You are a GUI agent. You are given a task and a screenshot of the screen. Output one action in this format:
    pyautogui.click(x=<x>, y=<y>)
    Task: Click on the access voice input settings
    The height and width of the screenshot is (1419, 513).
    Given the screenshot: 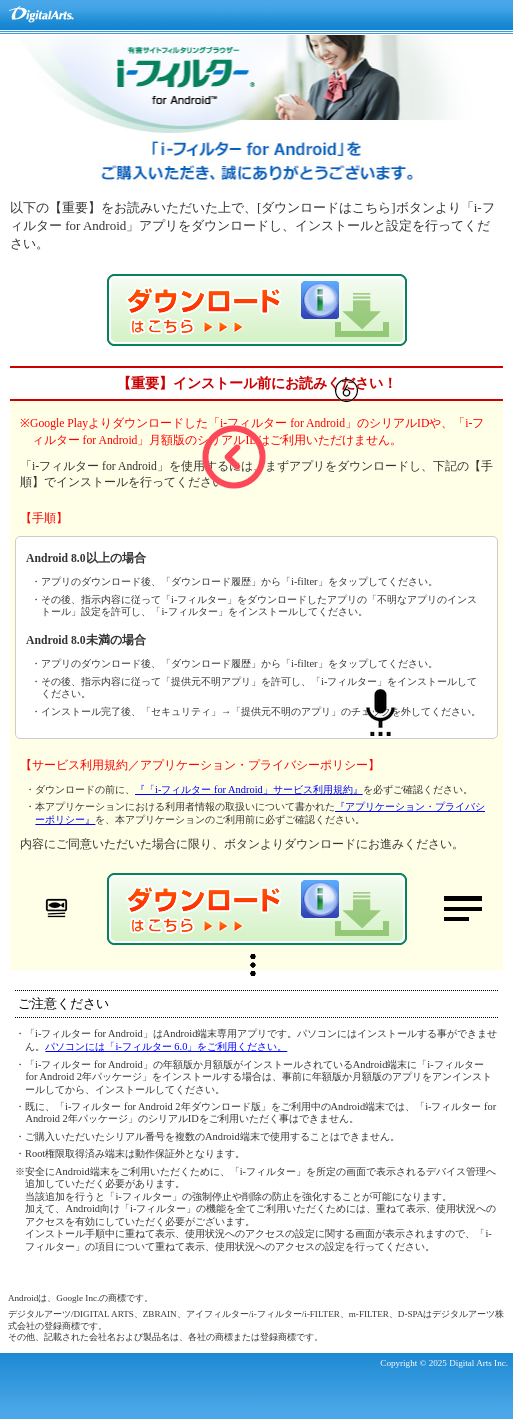 What is the action you would take?
    pyautogui.click(x=380, y=711)
    